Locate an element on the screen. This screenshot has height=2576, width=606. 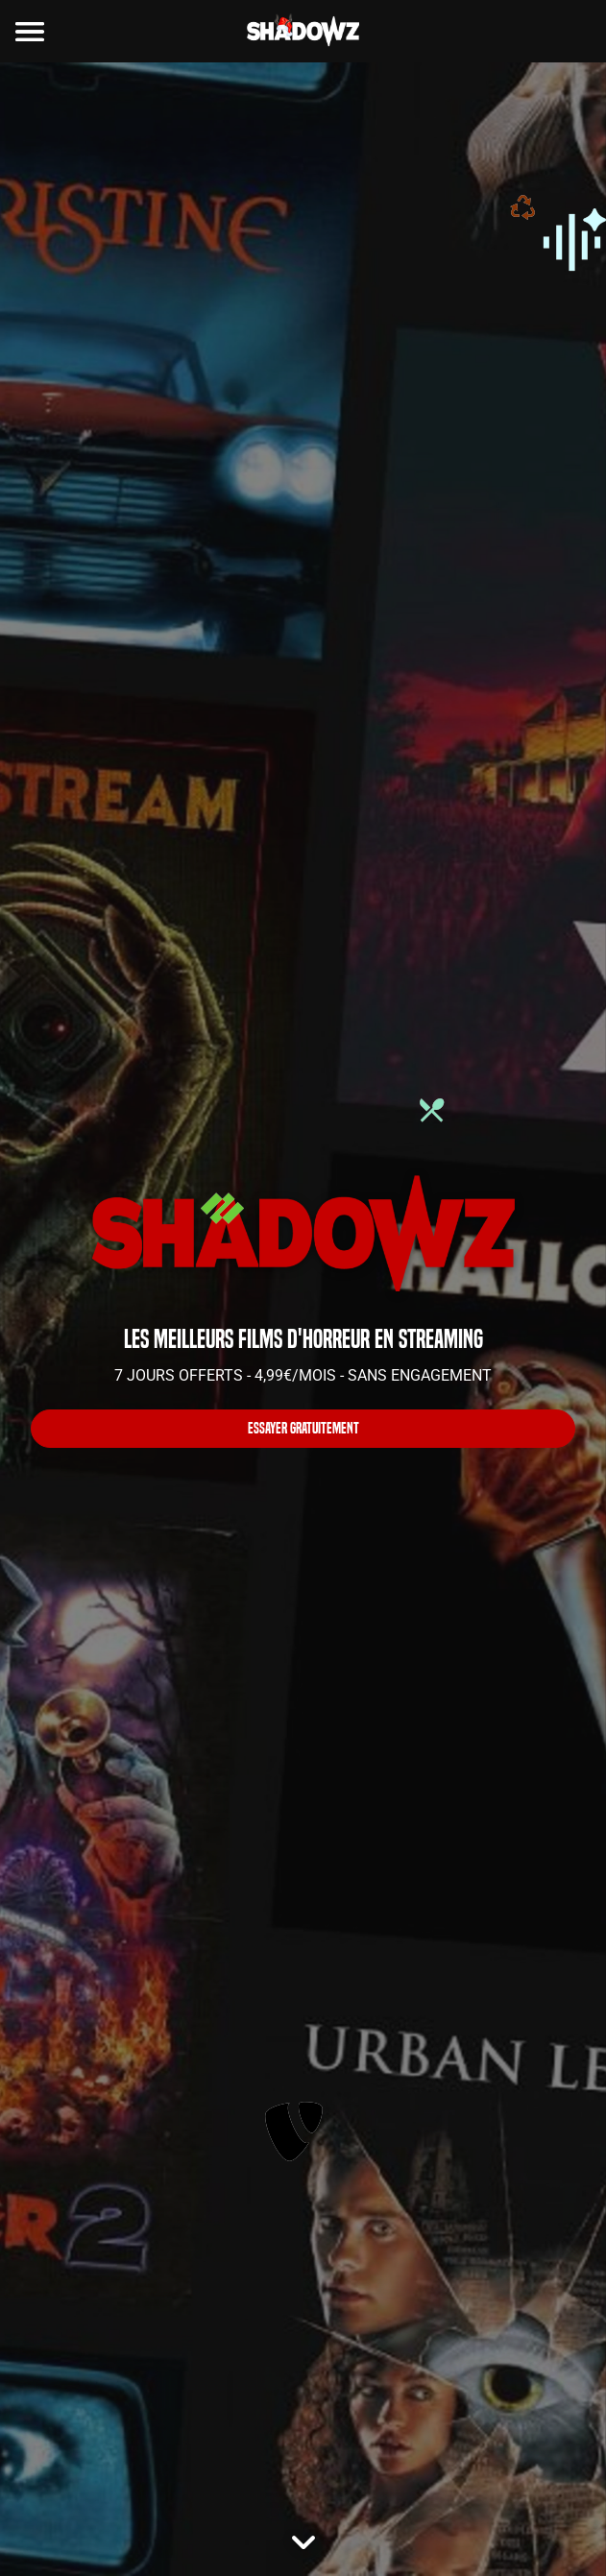
palo alto networks company logo is located at coordinates (222, 1208).